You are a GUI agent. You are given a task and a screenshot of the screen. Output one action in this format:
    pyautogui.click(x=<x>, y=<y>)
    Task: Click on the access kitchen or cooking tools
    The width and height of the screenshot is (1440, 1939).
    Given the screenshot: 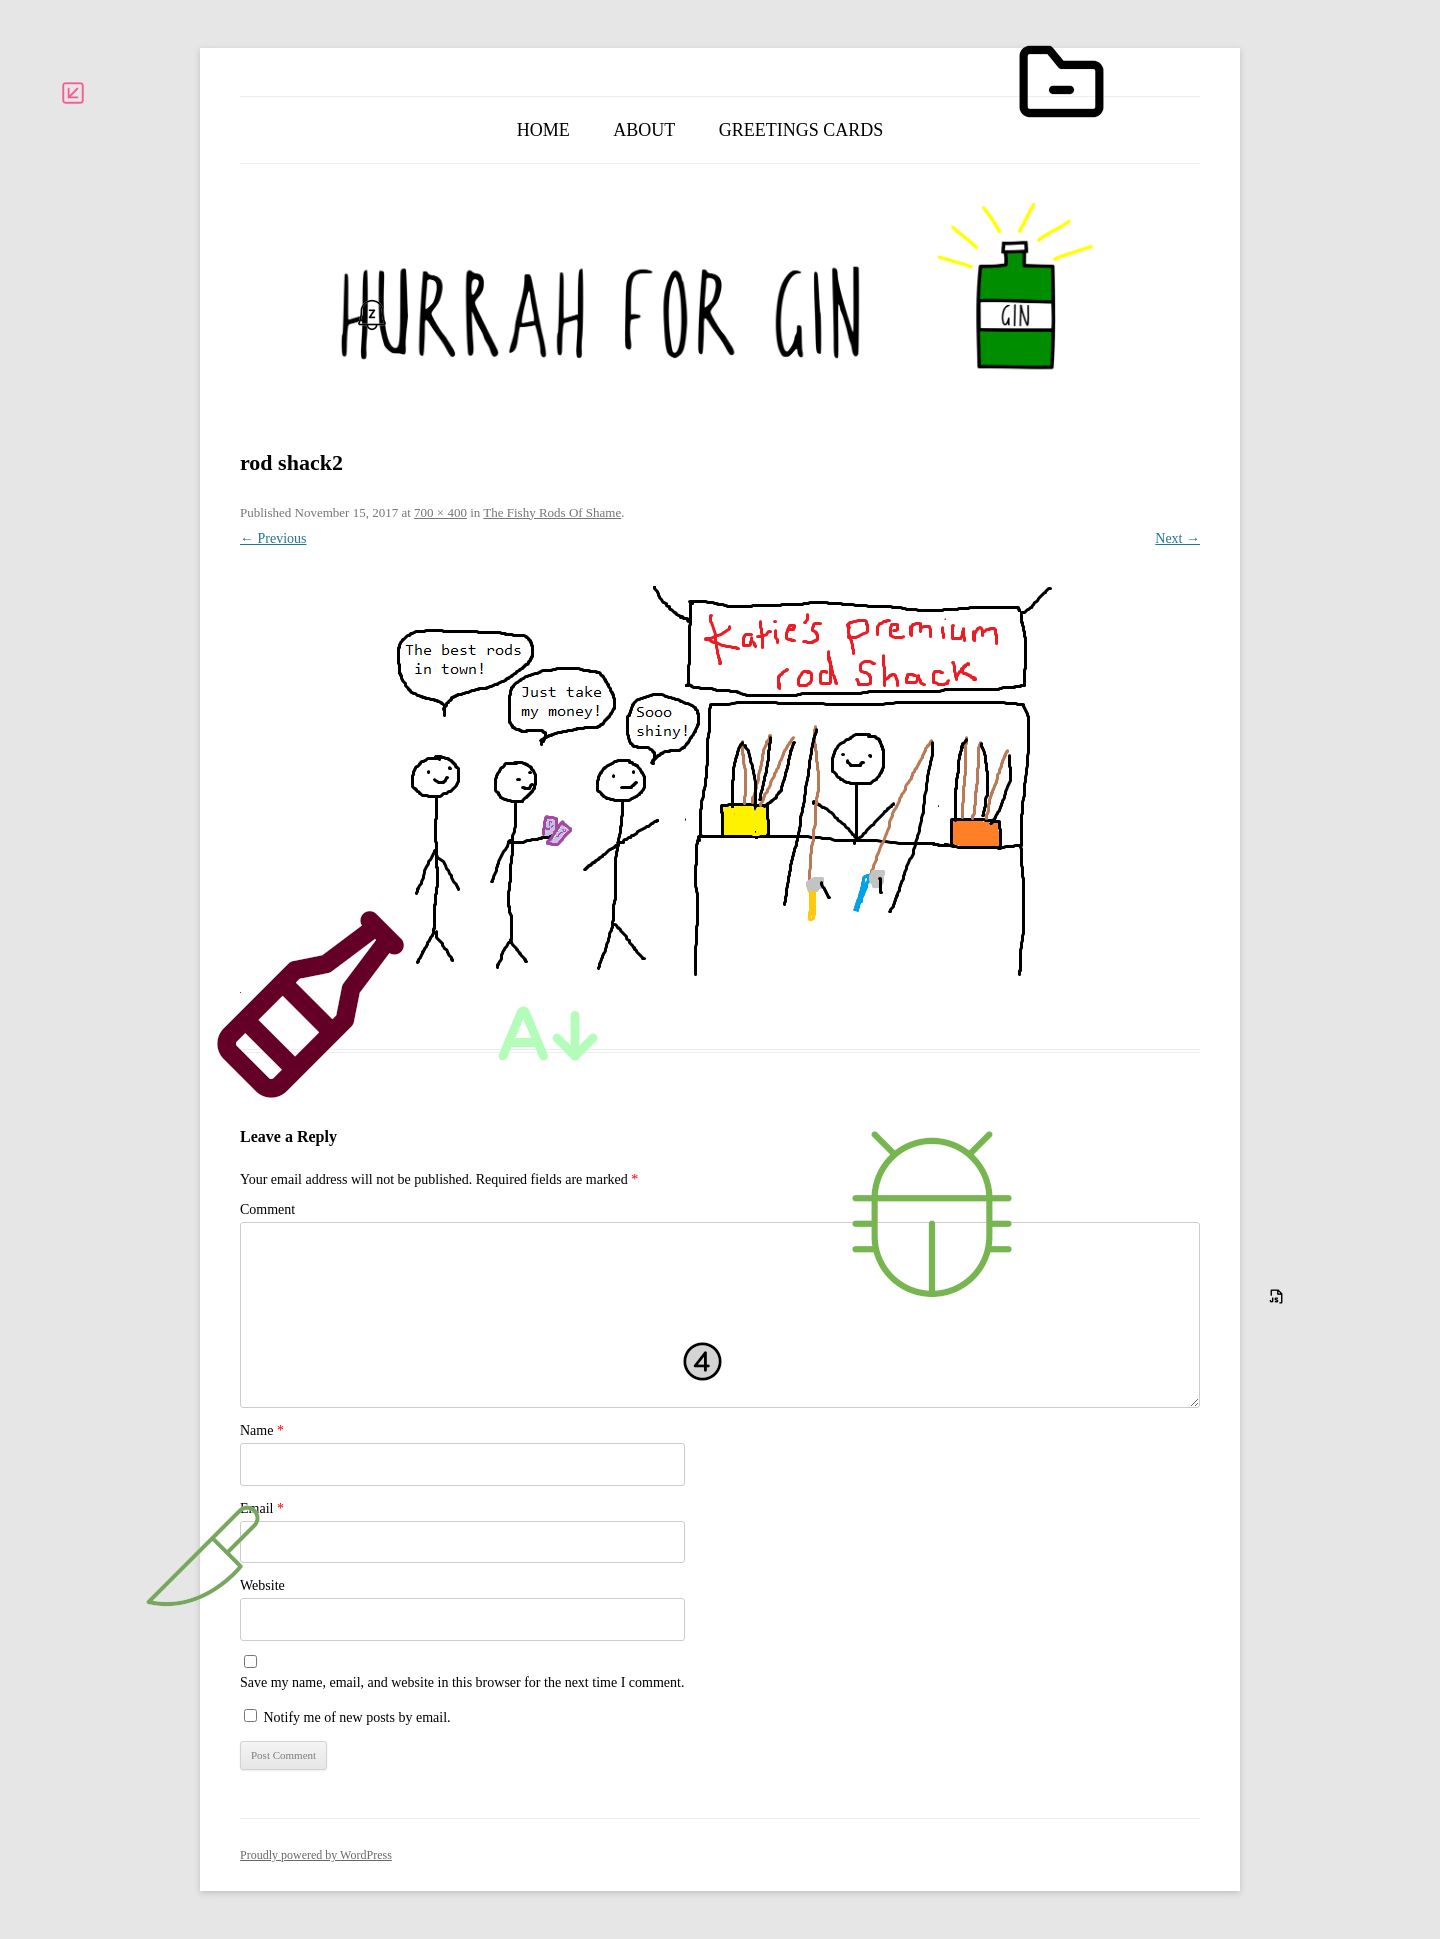 What is the action you would take?
    pyautogui.click(x=203, y=1558)
    